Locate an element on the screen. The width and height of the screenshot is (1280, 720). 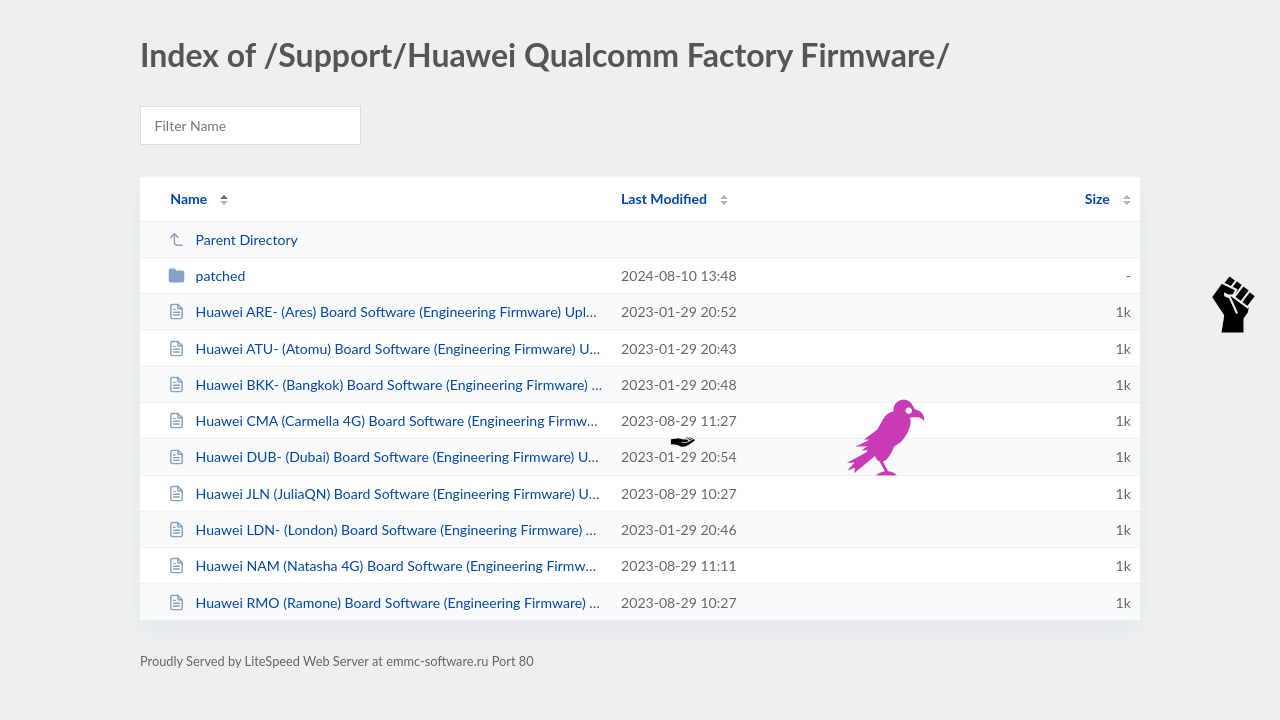
vulture icon for wildlife or nature category is located at coordinates (886, 437).